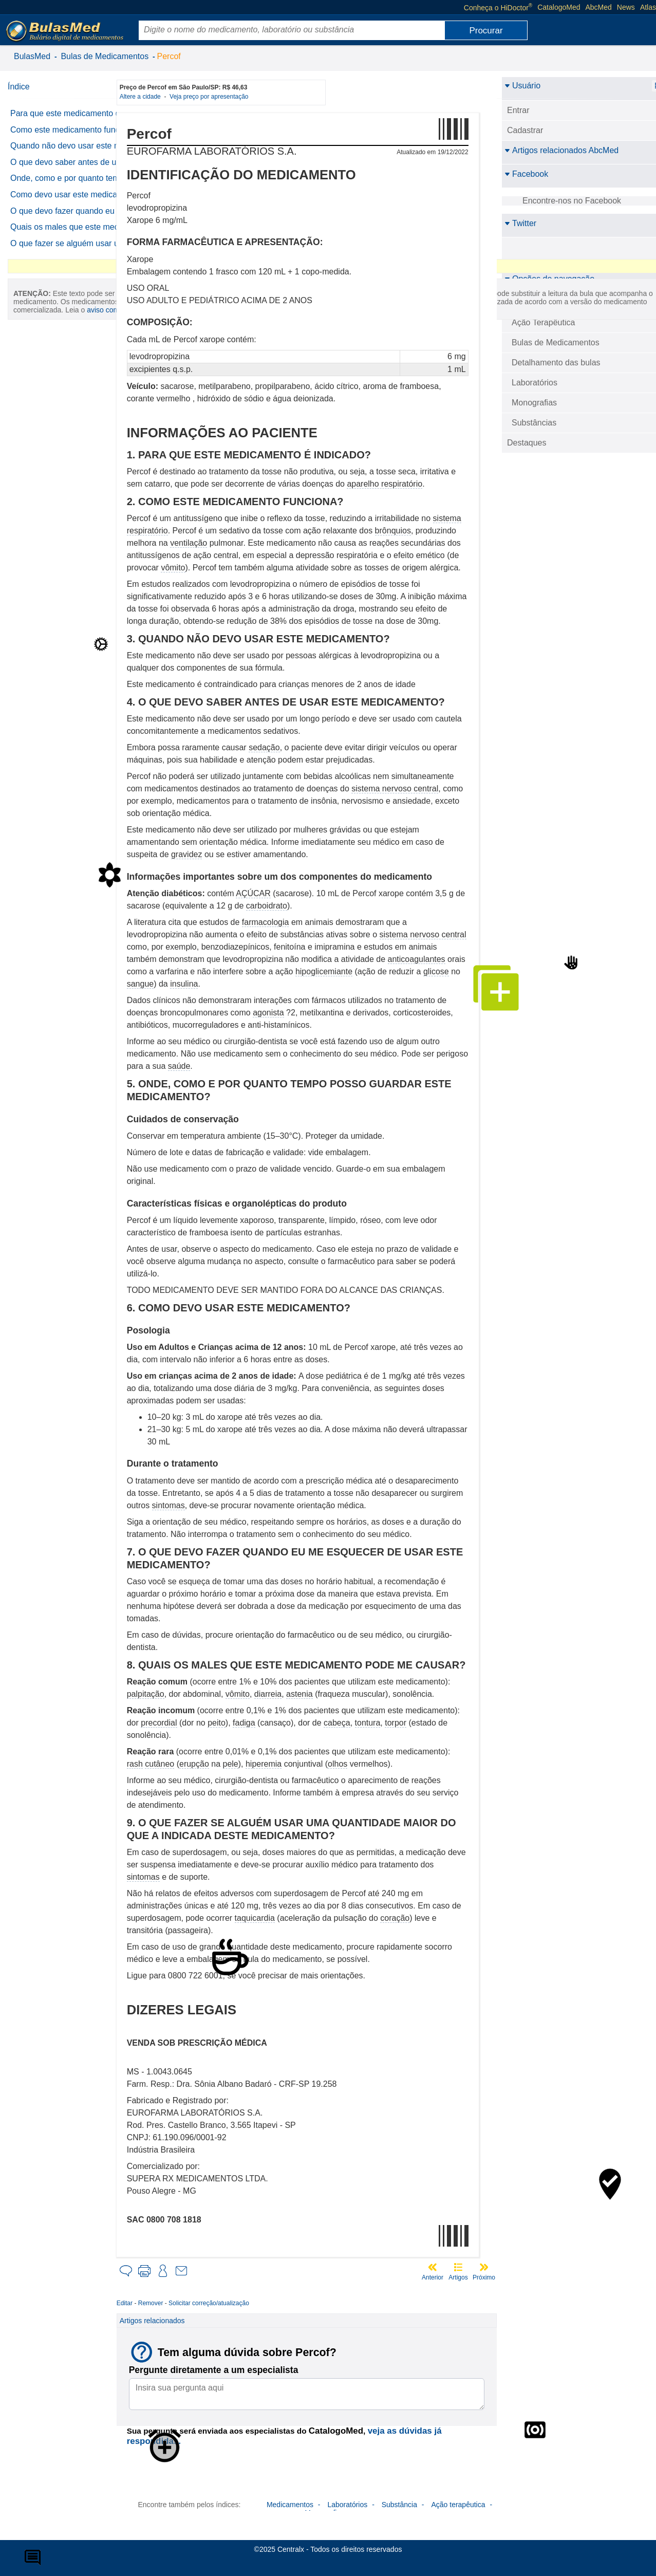 The width and height of the screenshot is (656, 2576). What do you see at coordinates (610, 2184) in the screenshot?
I see `confirm or select a location` at bounding box center [610, 2184].